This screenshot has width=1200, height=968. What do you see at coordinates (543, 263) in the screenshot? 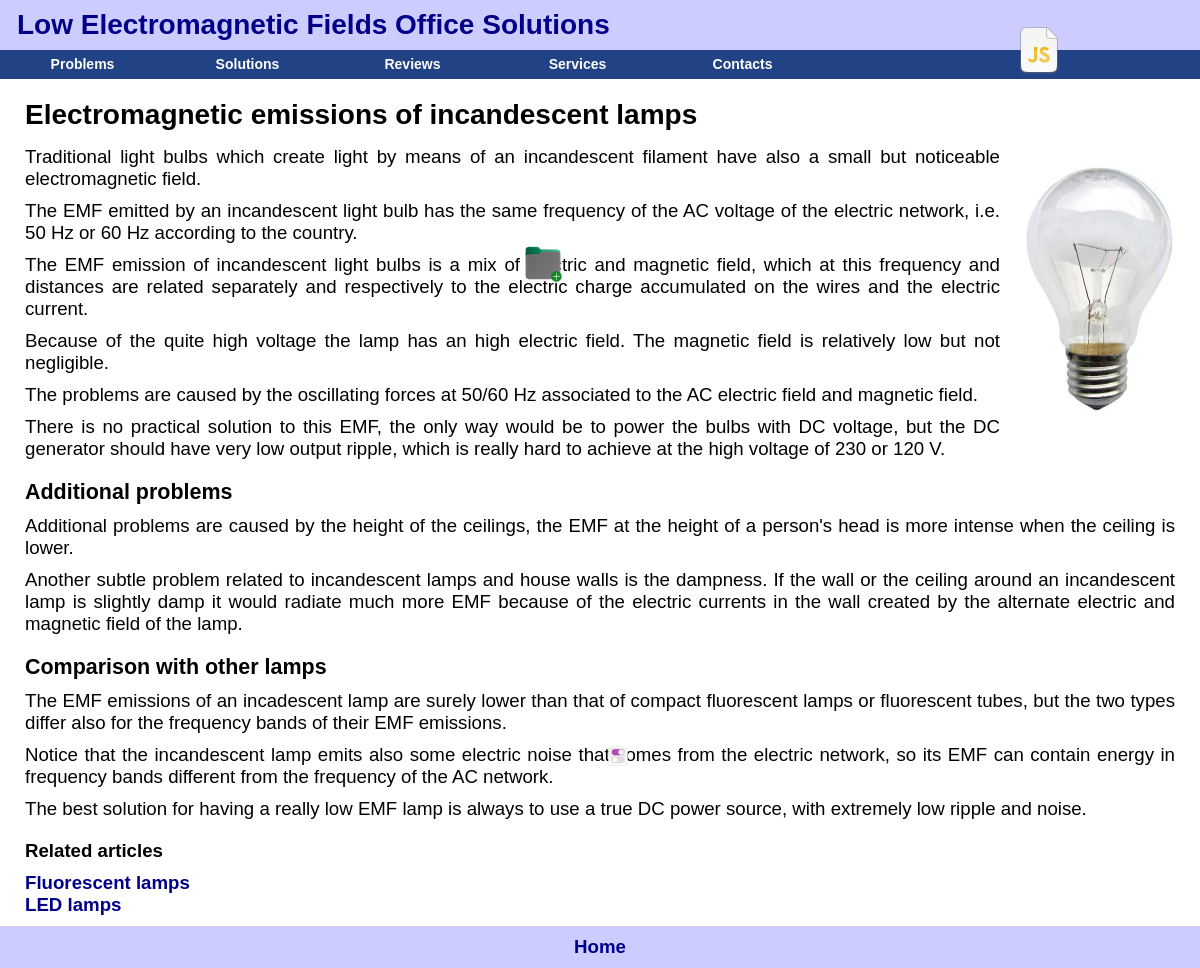
I see `create a new folder` at bounding box center [543, 263].